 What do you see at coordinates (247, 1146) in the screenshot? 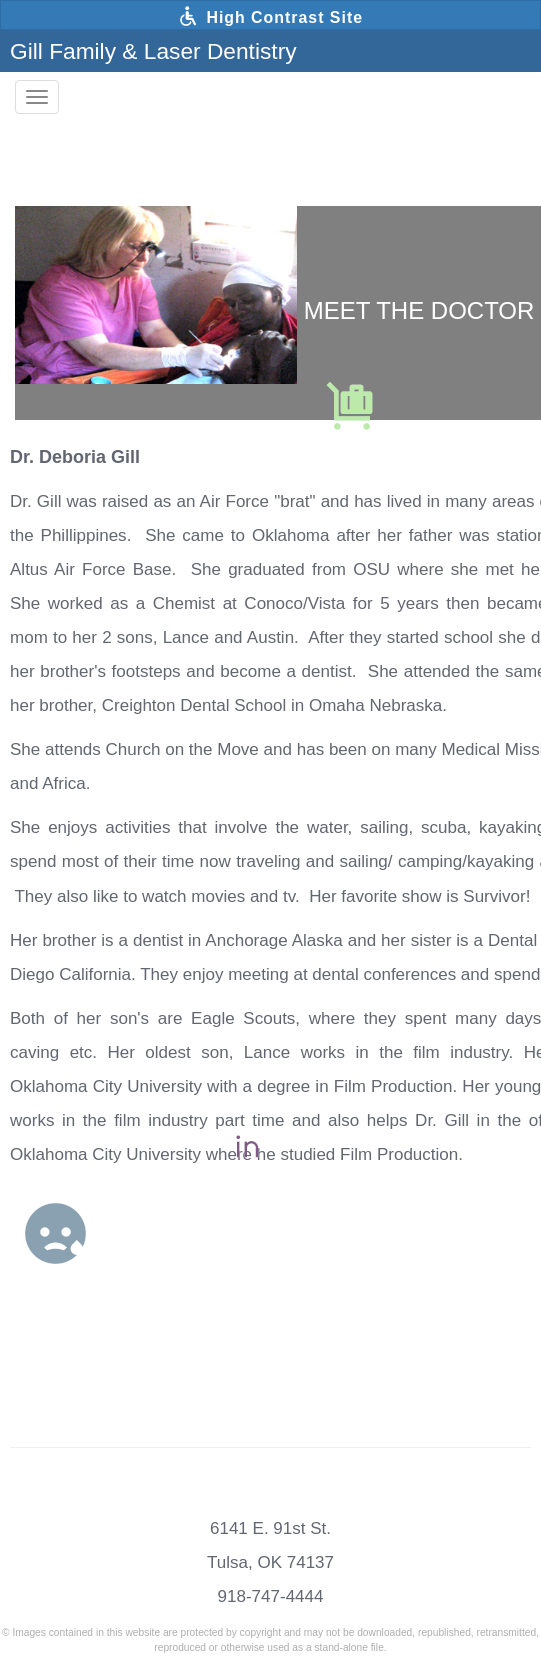
I see `connect with LinkedIn` at bounding box center [247, 1146].